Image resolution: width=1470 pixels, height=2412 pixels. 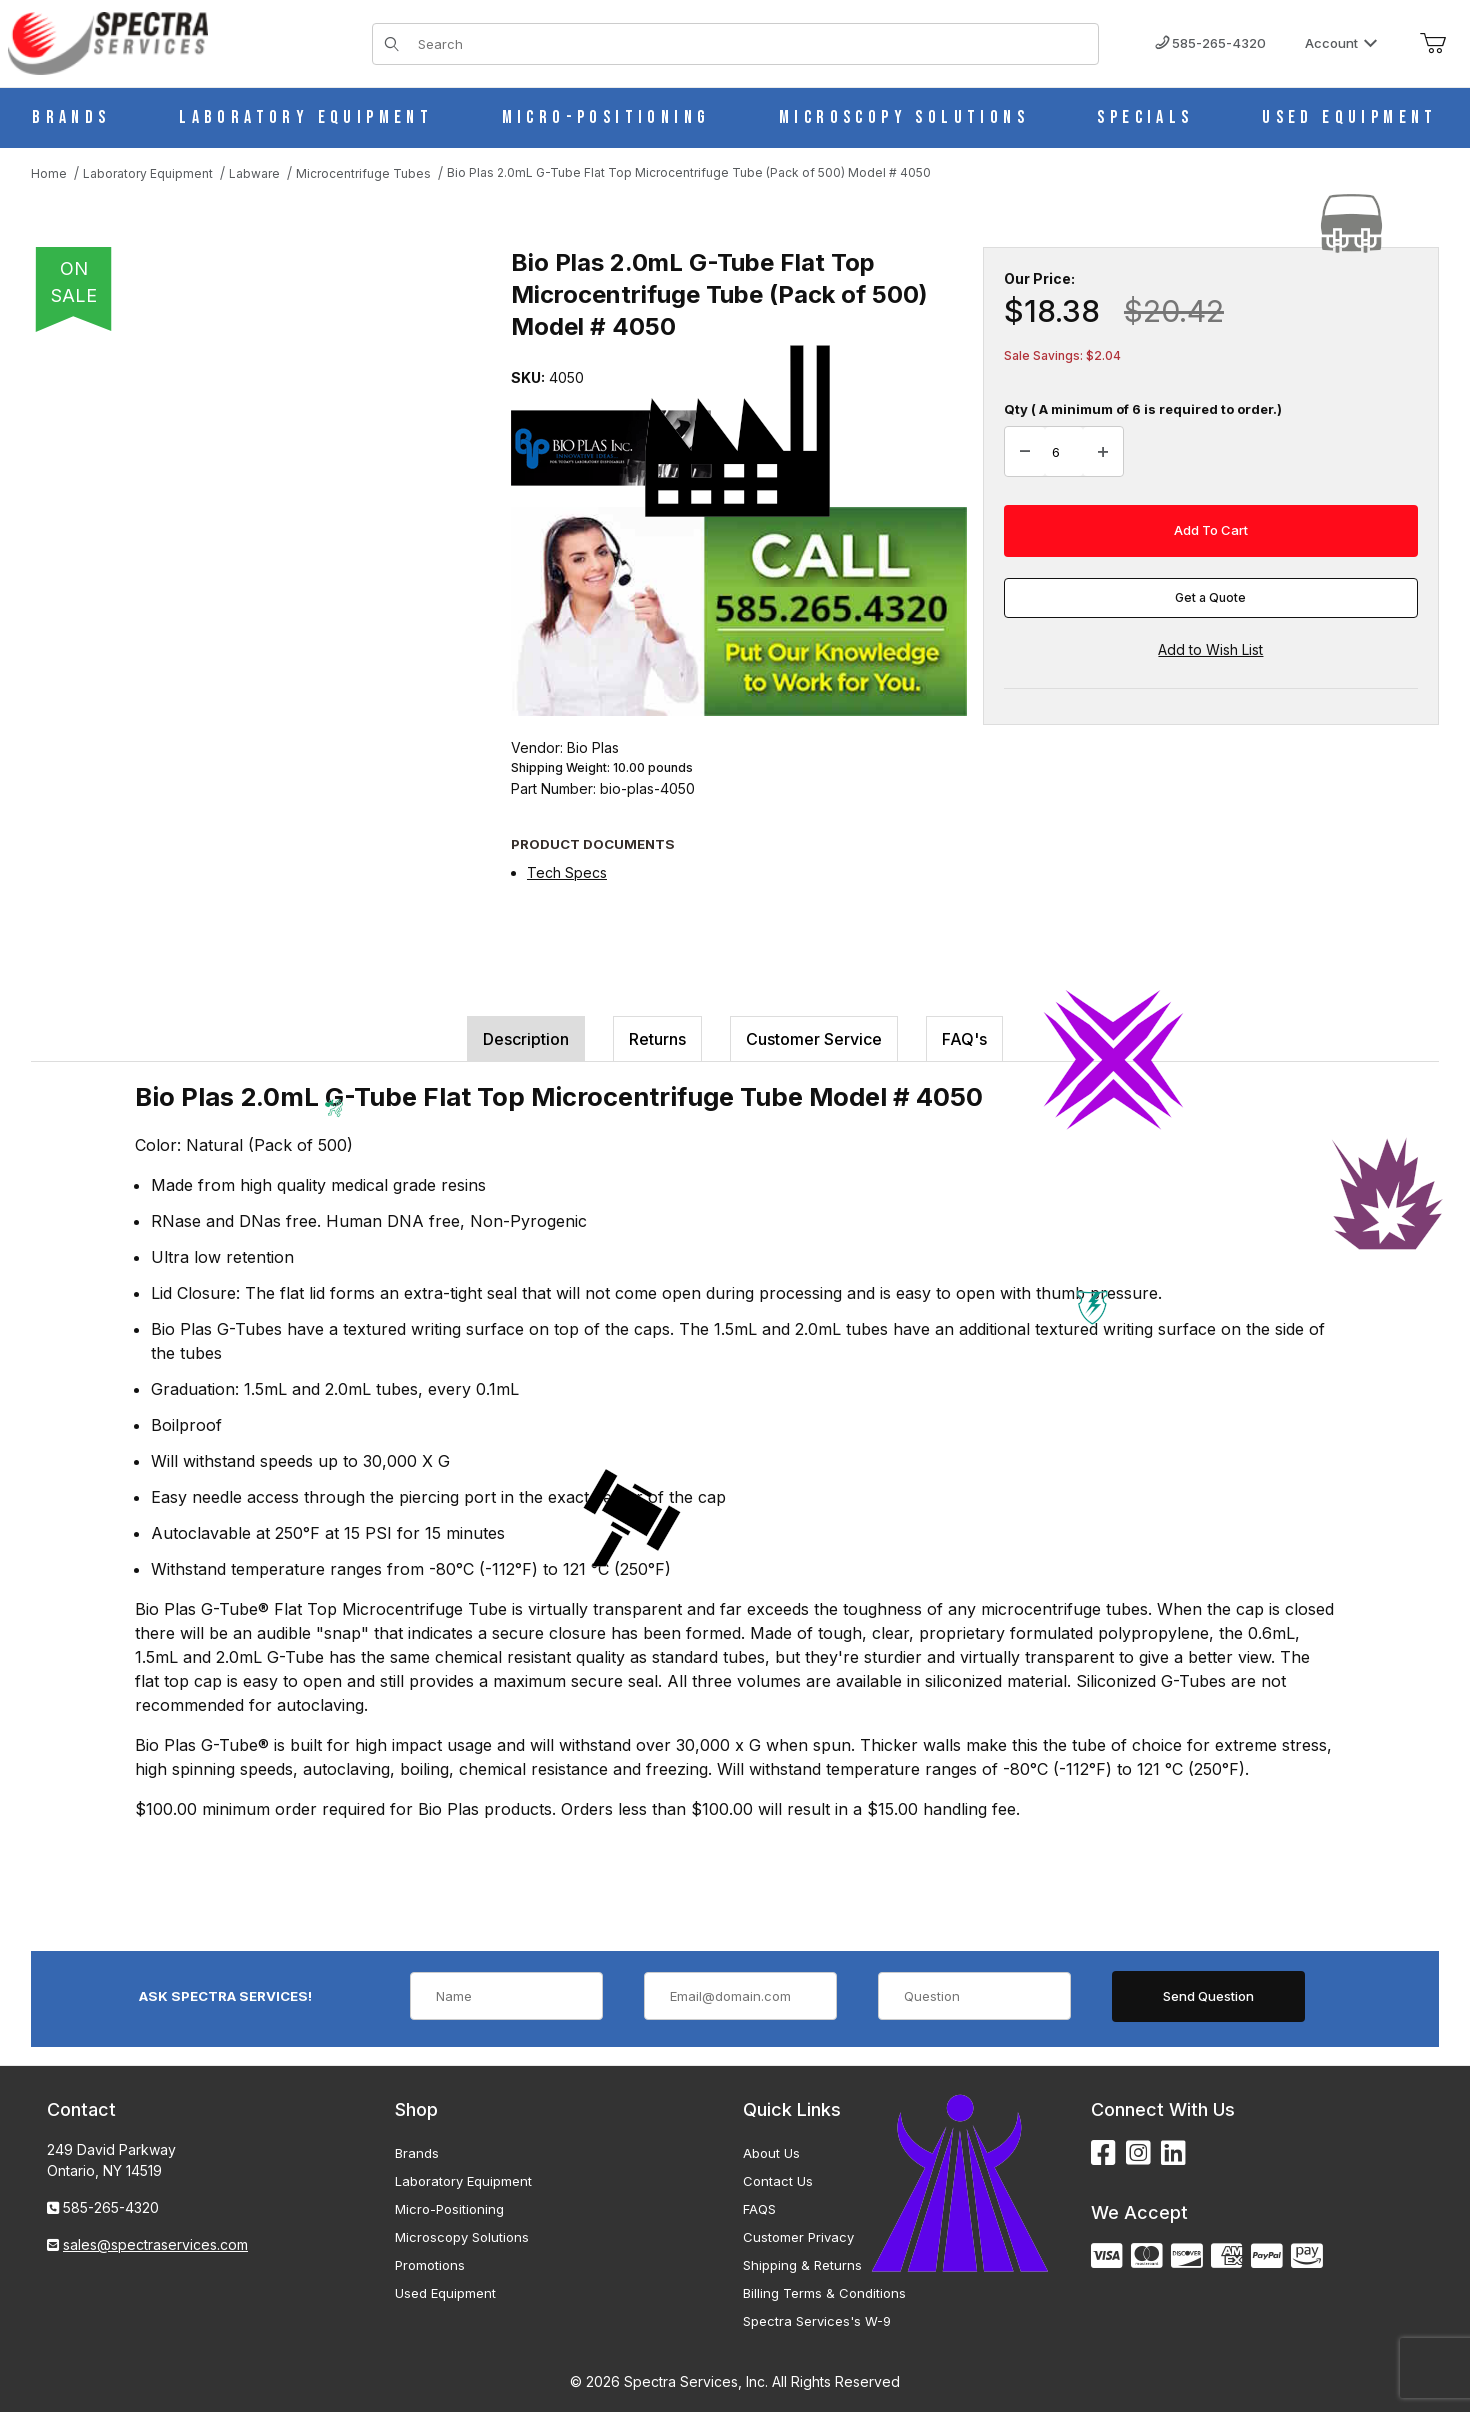 I want to click on access your shopping bag or cart, so click(x=1351, y=223).